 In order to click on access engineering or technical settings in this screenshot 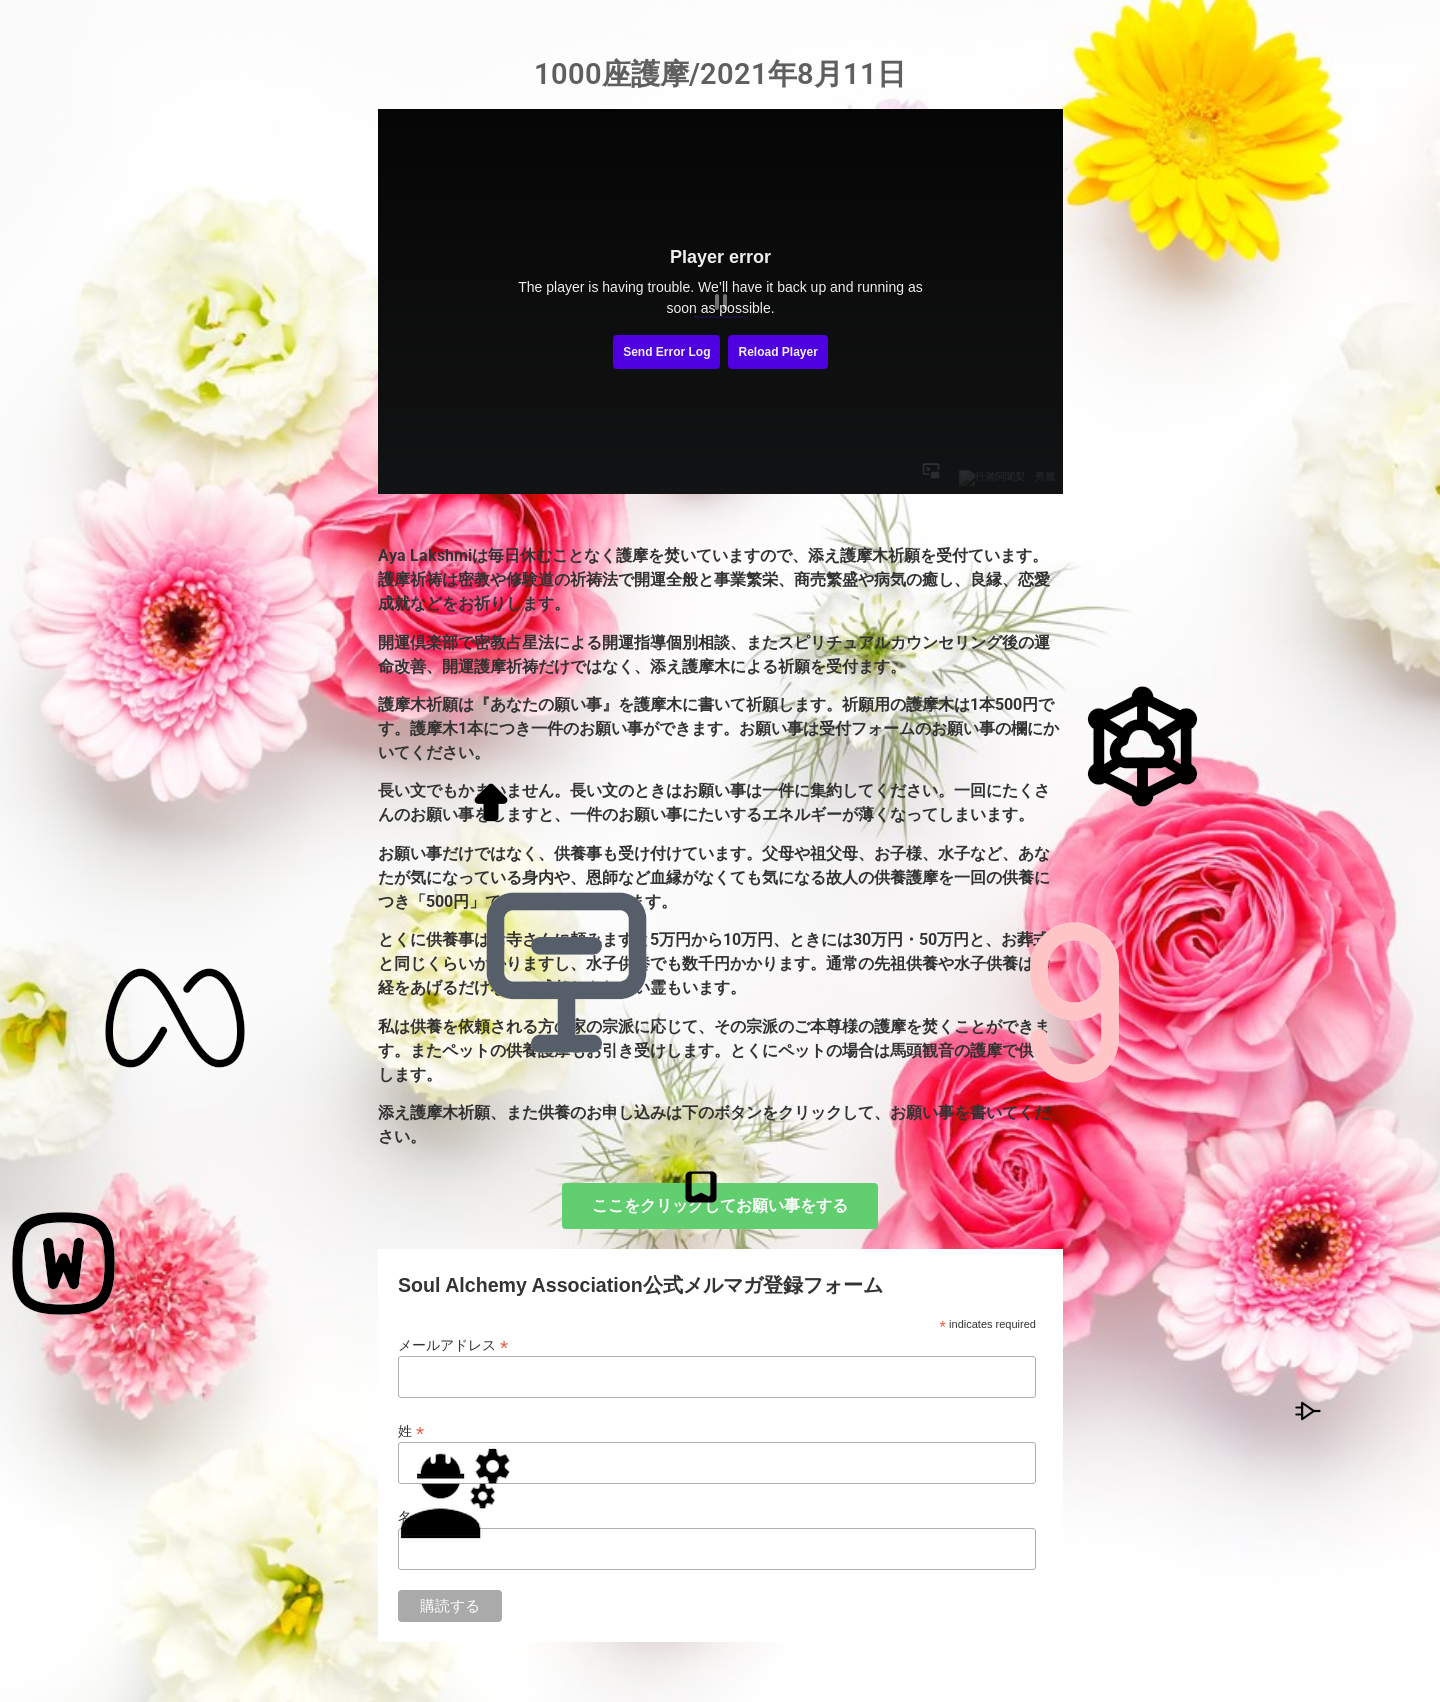, I will do `click(455, 1493)`.